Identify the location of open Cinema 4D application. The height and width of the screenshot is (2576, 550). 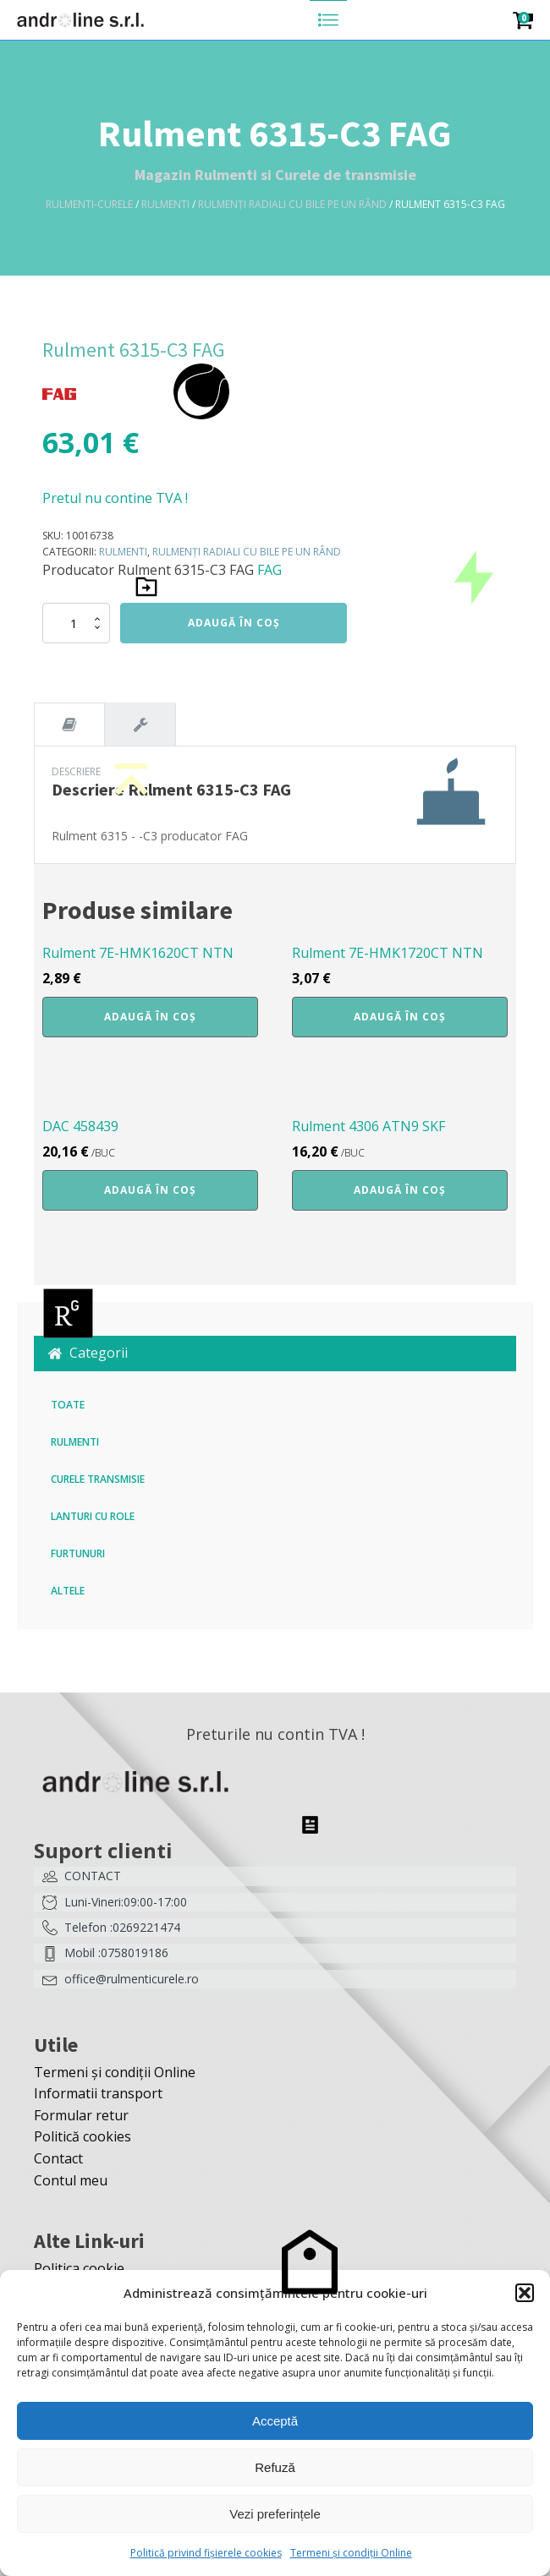
(201, 391).